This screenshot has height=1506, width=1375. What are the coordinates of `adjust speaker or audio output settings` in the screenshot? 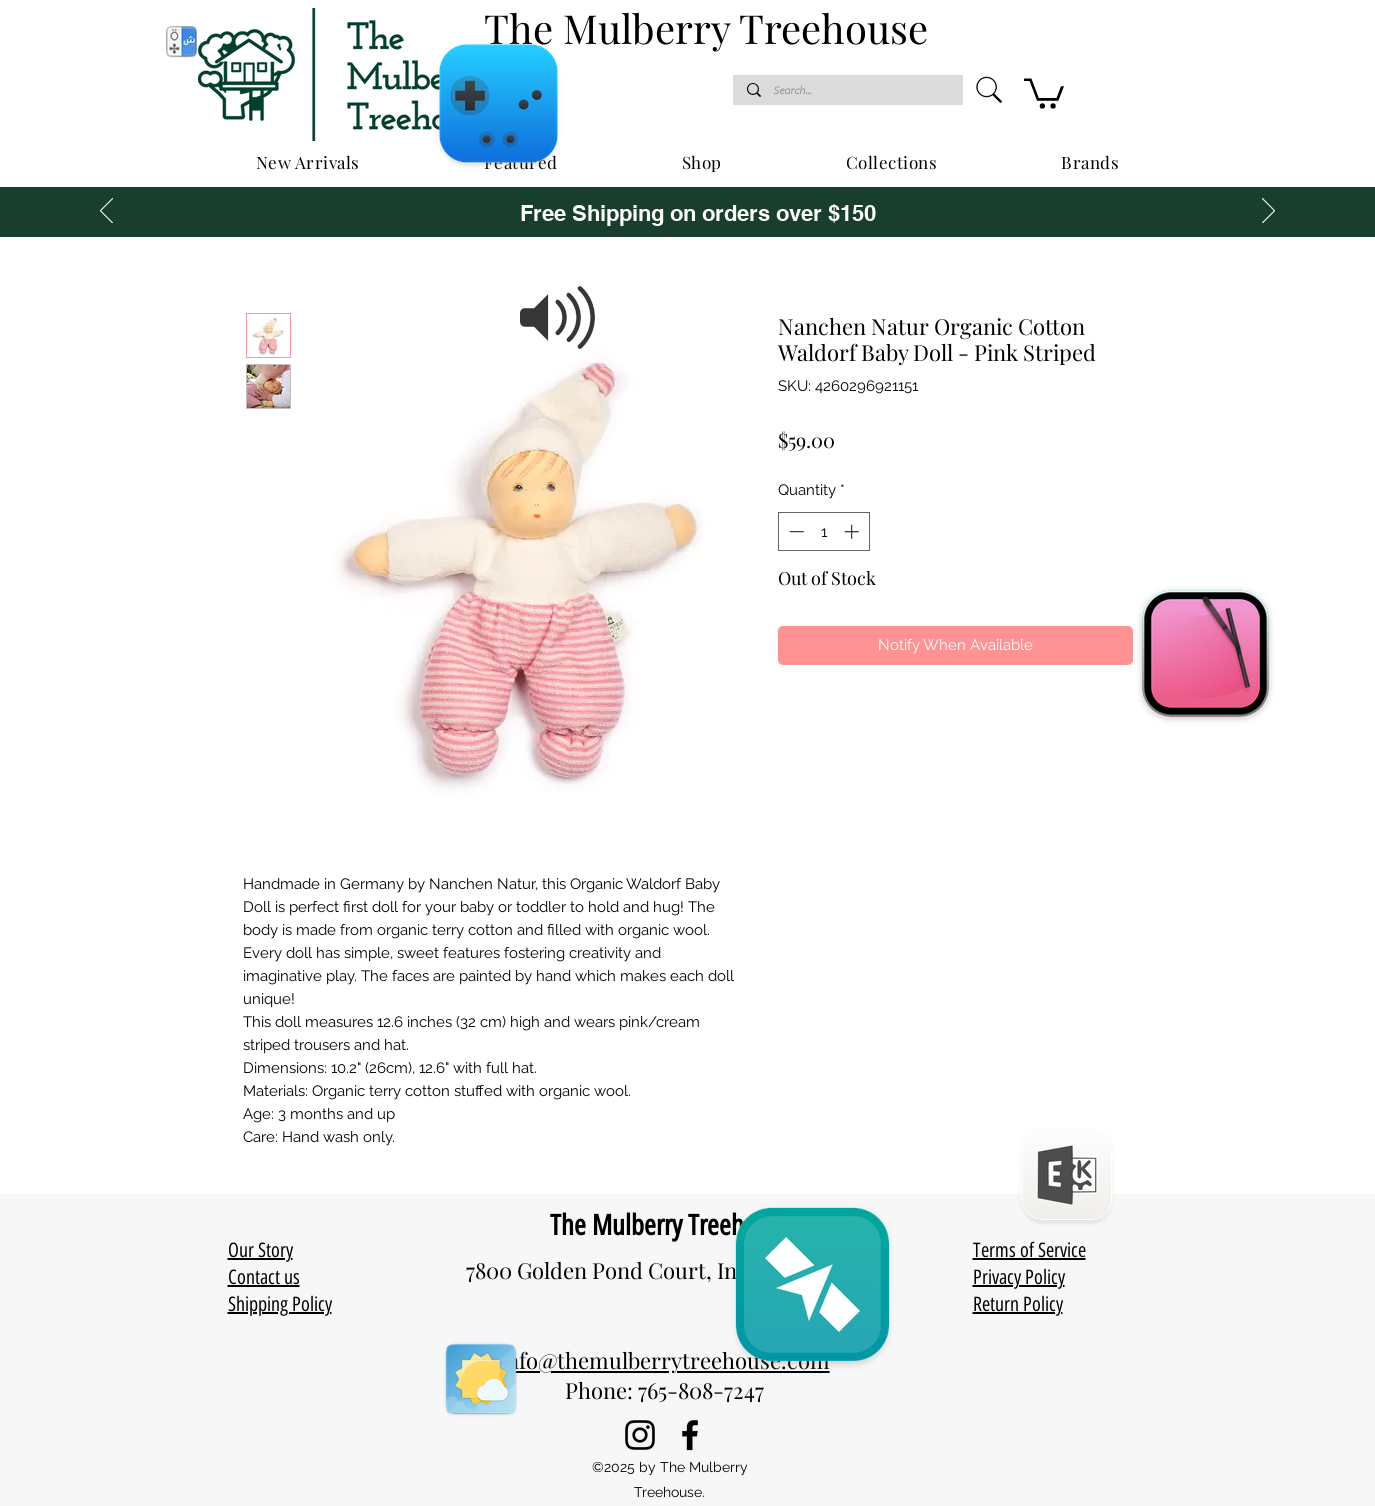 It's located at (557, 317).